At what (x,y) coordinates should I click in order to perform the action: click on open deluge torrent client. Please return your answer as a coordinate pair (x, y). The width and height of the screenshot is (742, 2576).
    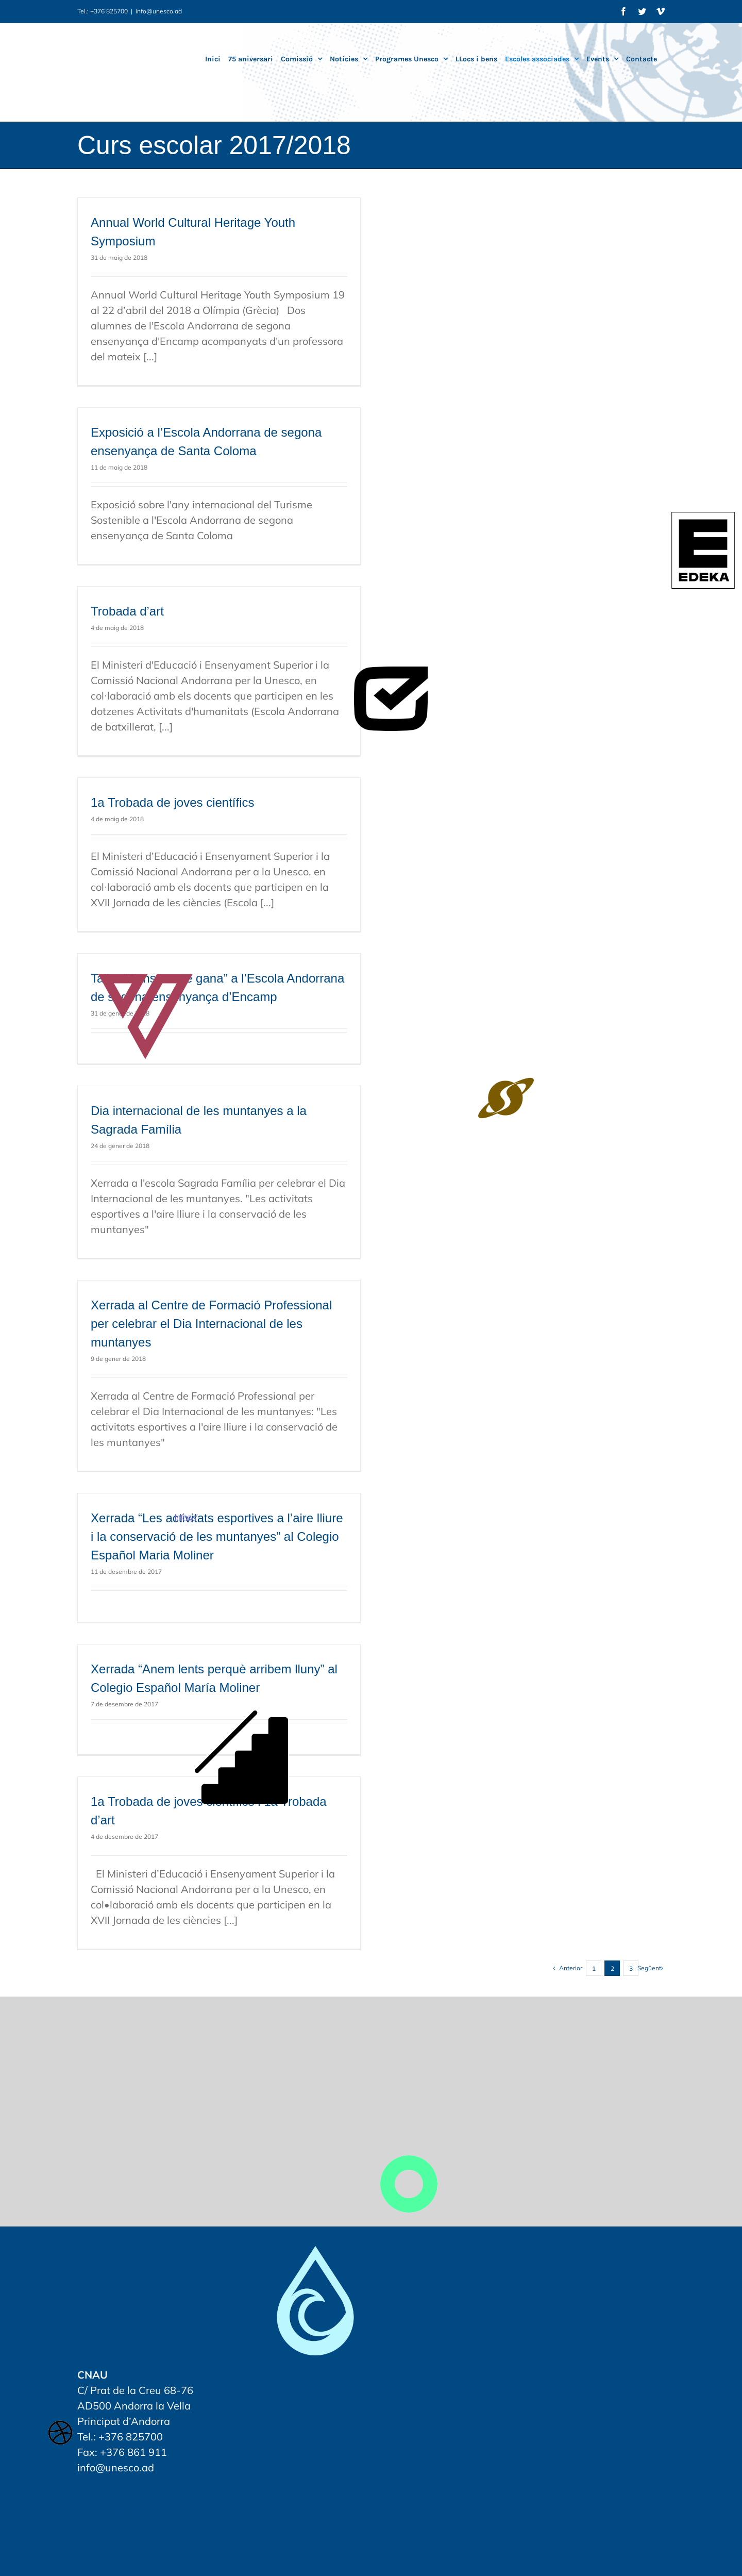
    Looking at the image, I should click on (315, 2301).